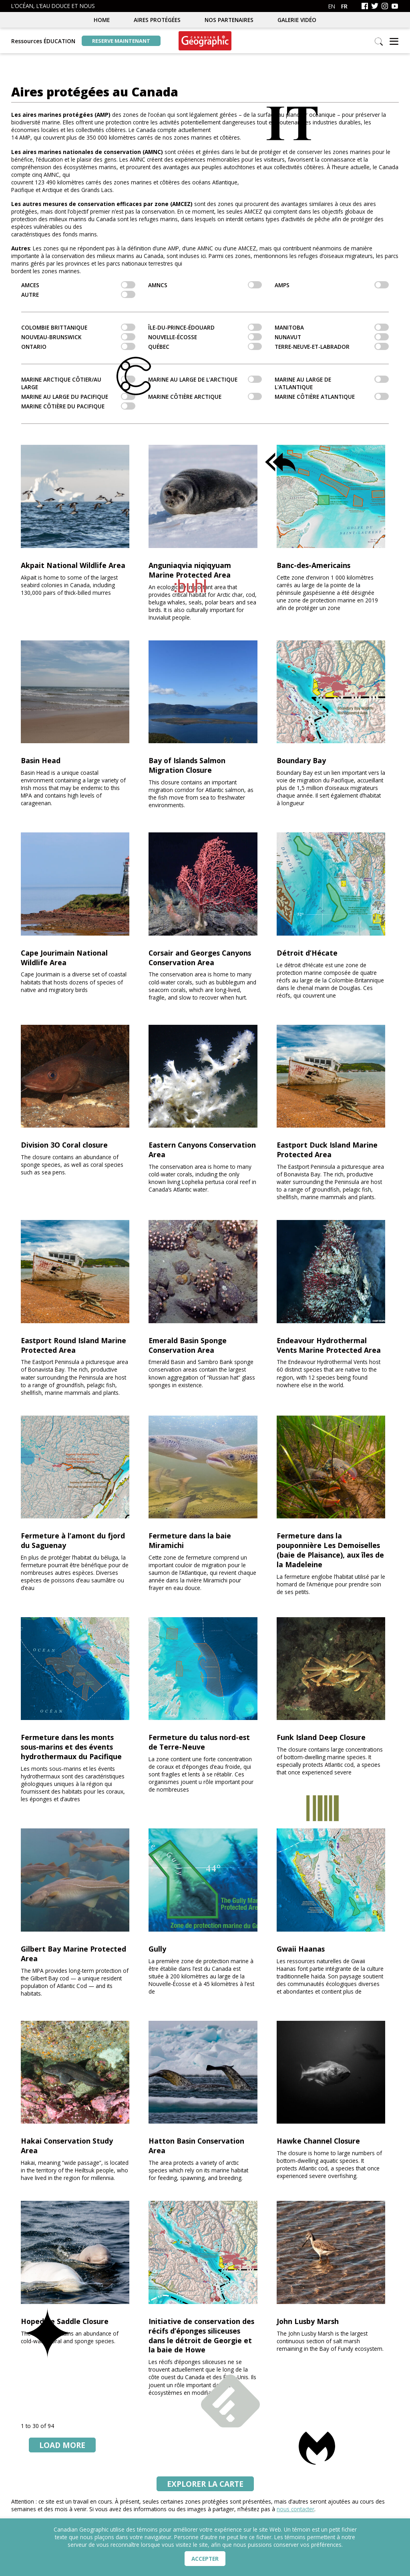 The image size is (410, 2576). Describe the element at coordinates (134, 376) in the screenshot. I see `link to Contentful CMS platform` at that location.